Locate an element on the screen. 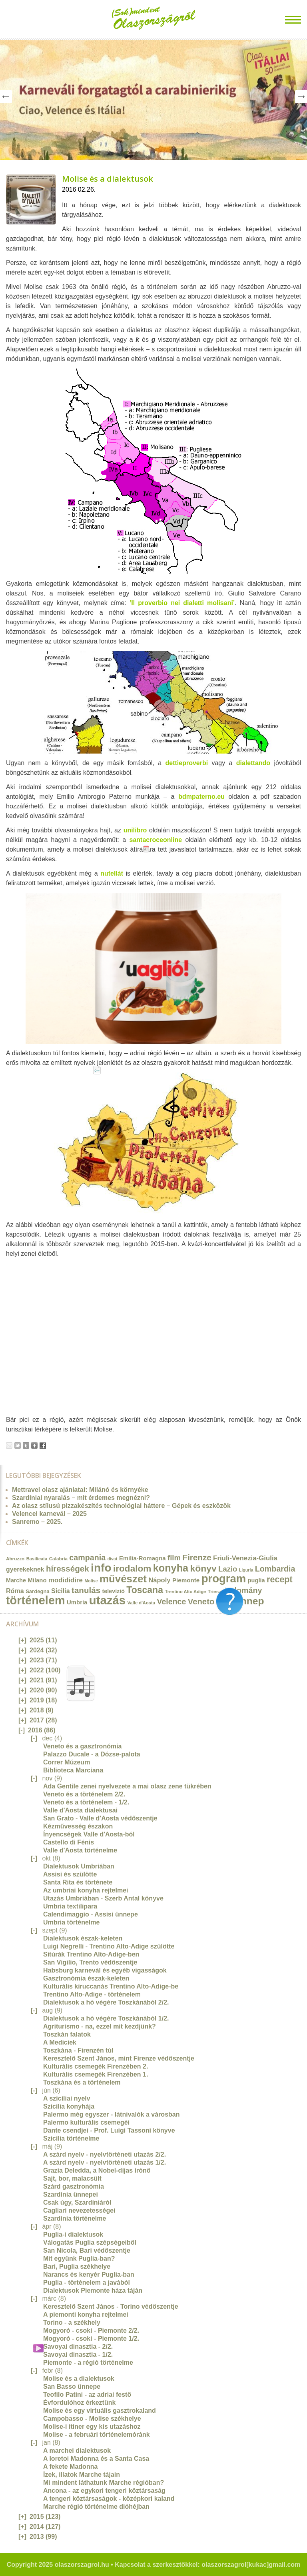 This screenshot has height=2576, width=307. open the gnome books e-reader application is located at coordinates (146, 849).